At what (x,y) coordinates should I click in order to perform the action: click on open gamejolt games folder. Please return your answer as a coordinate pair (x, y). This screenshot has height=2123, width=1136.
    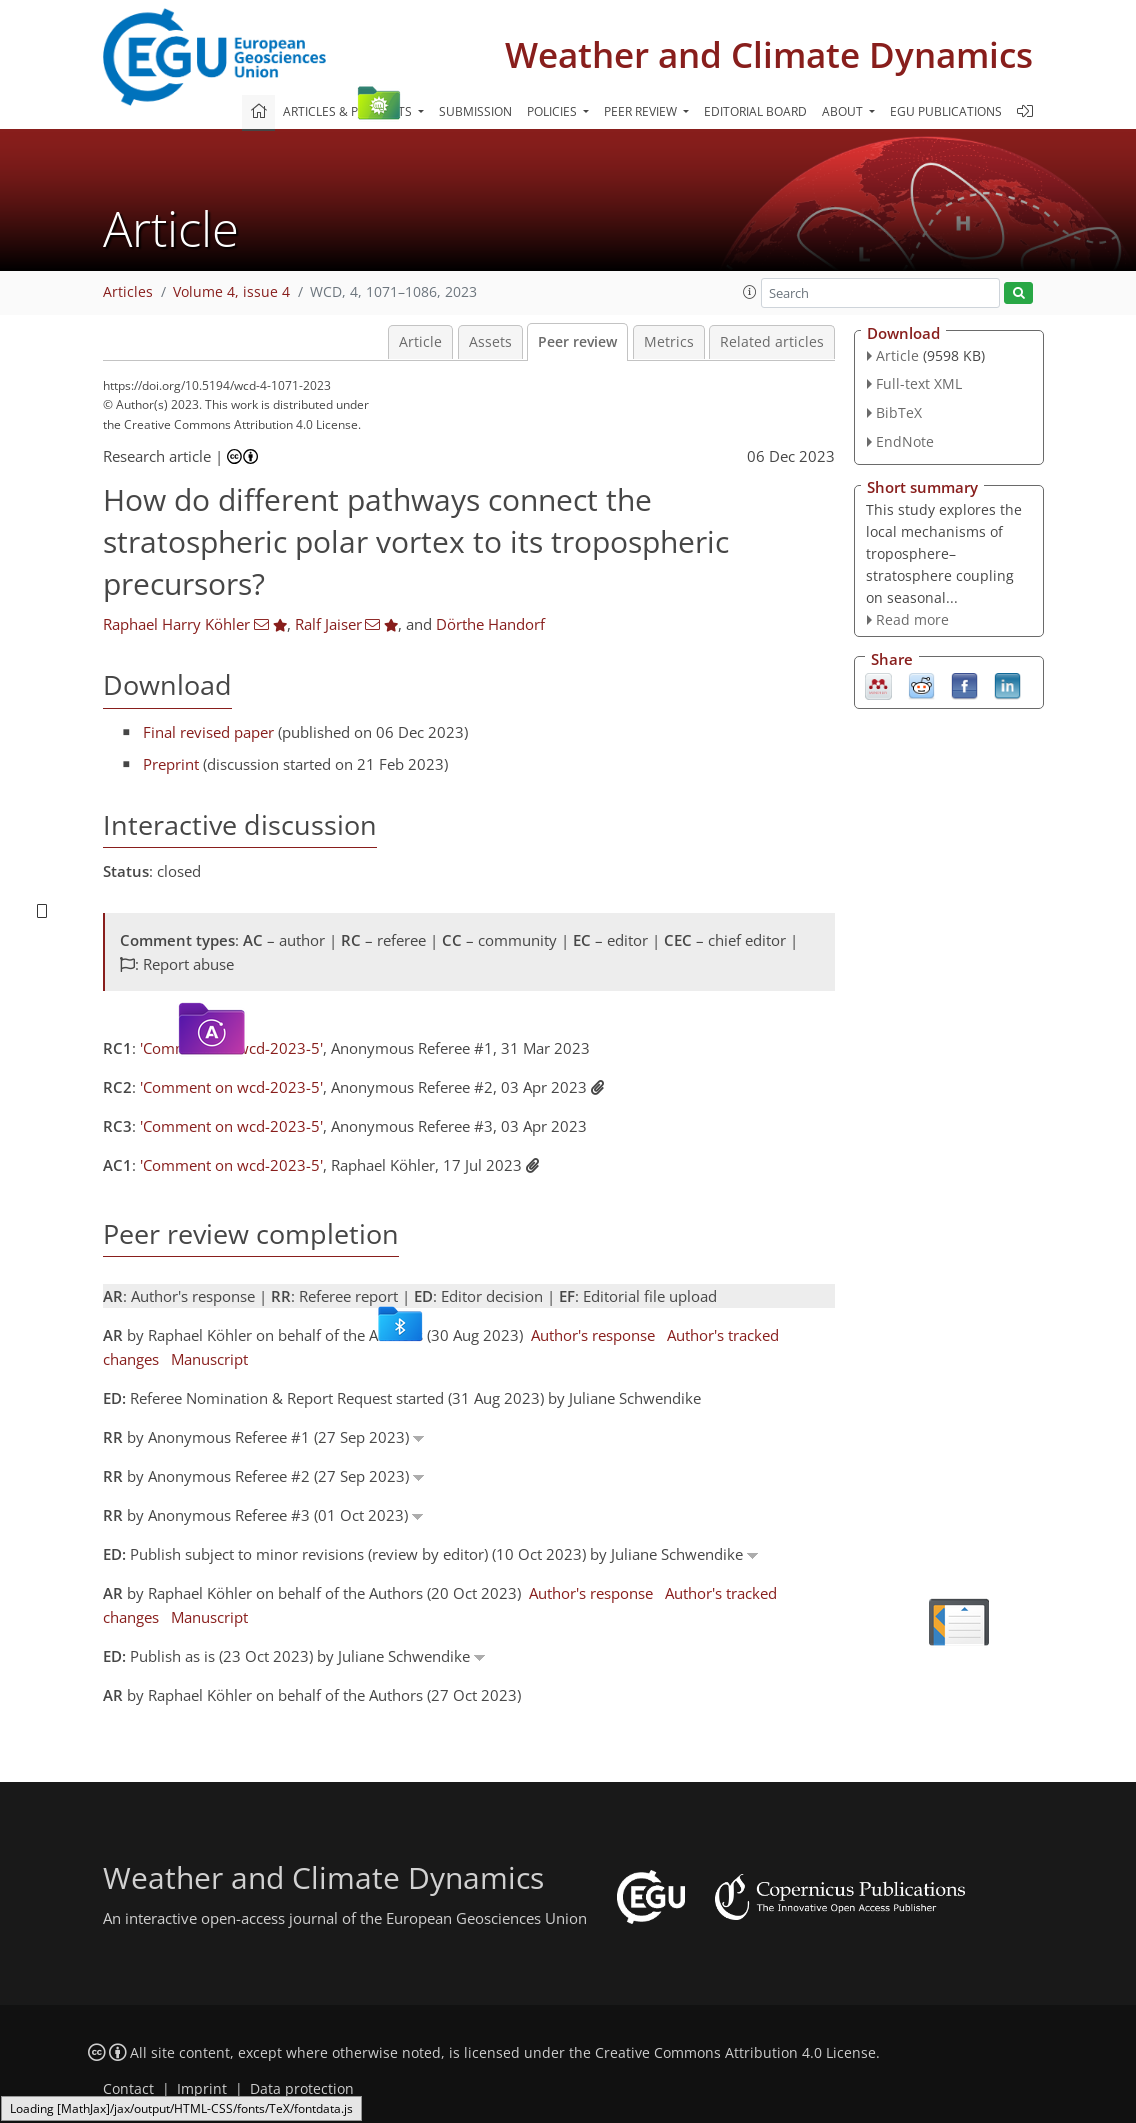
    Looking at the image, I should click on (379, 104).